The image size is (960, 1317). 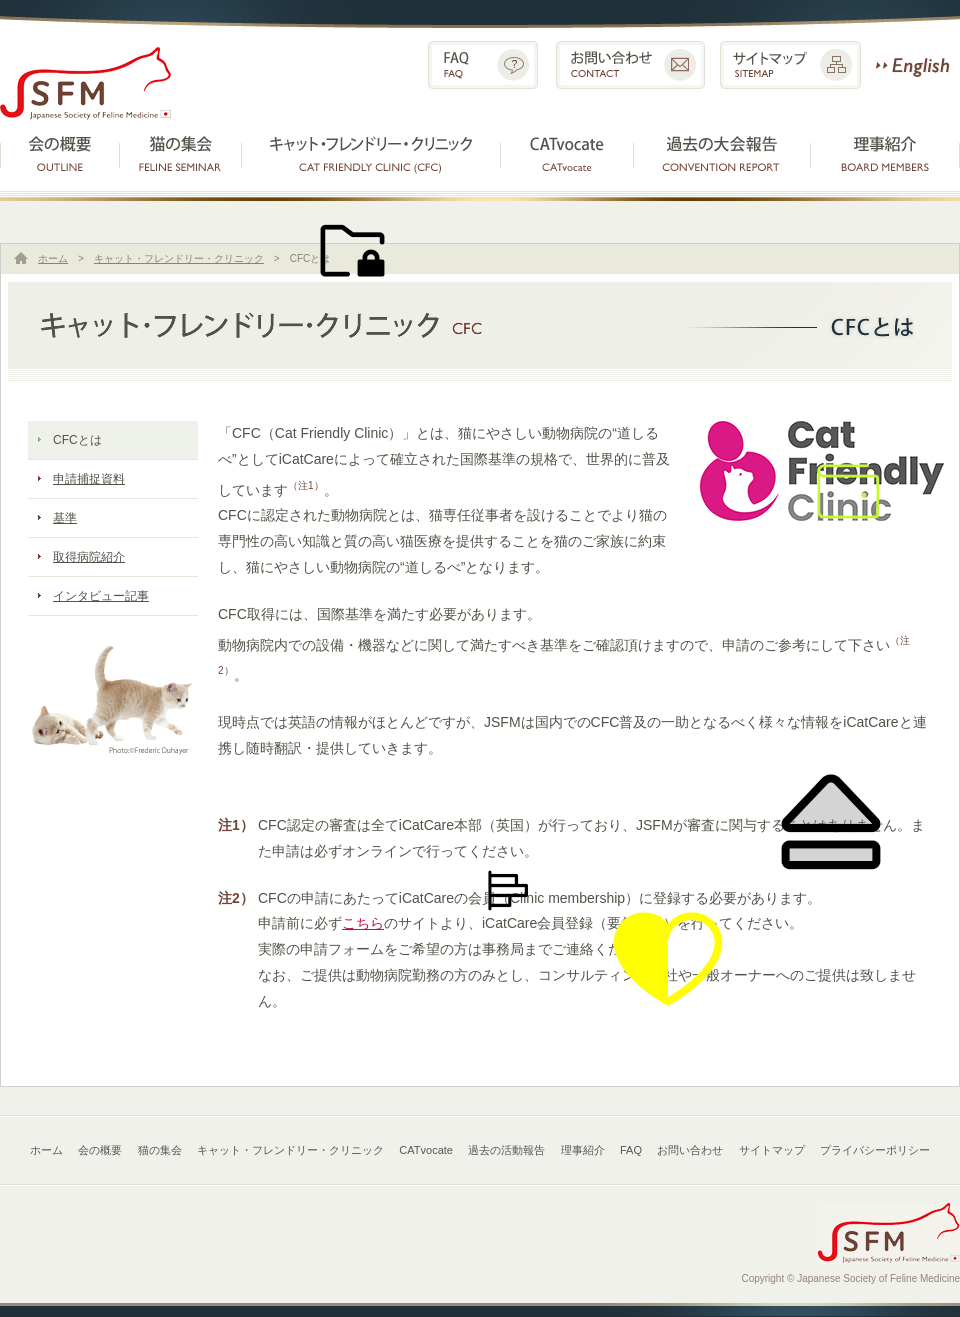 What do you see at coordinates (831, 828) in the screenshot?
I see `eject media or disc` at bounding box center [831, 828].